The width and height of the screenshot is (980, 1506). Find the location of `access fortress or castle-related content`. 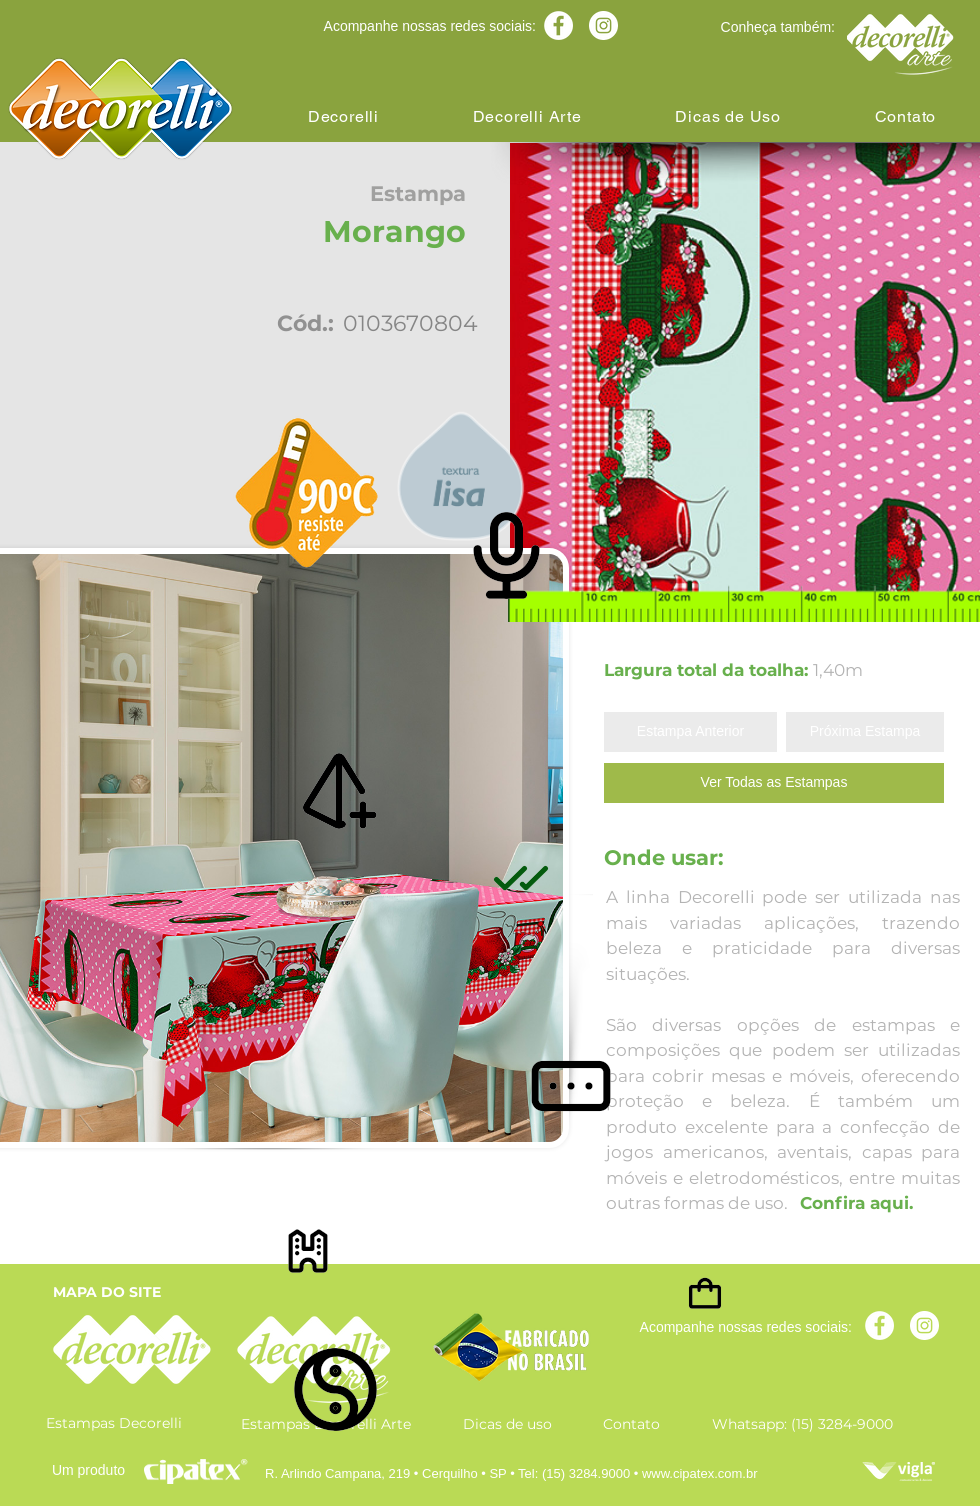

access fortress or castle-related content is located at coordinates (308, 1251).